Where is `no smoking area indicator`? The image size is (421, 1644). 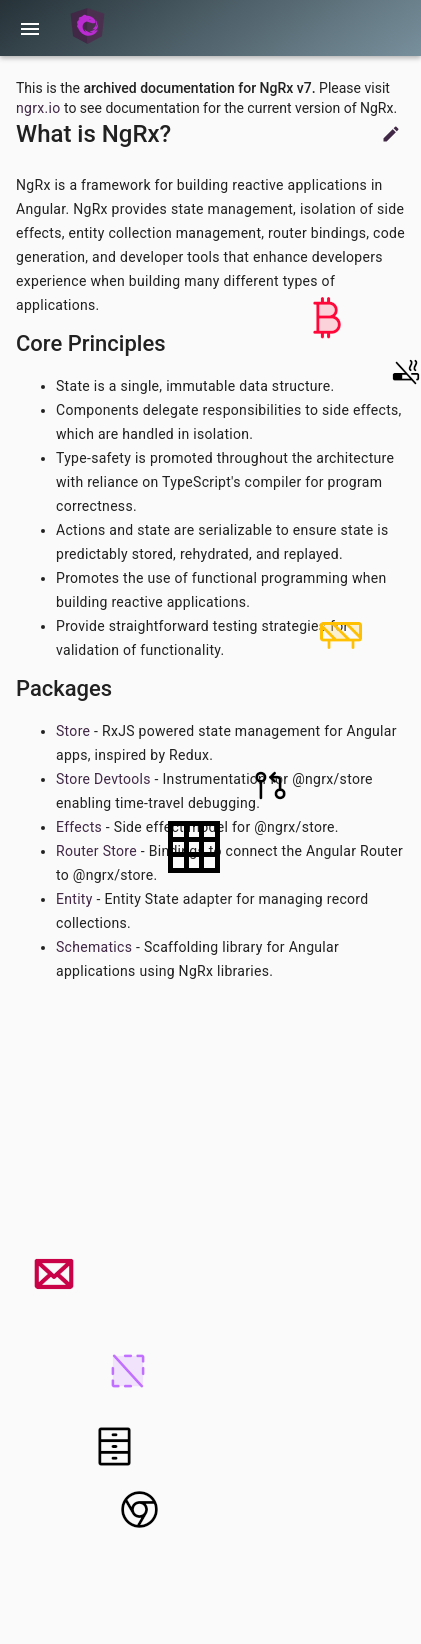
no smoking area indicator is located at coordinates (406, 373).